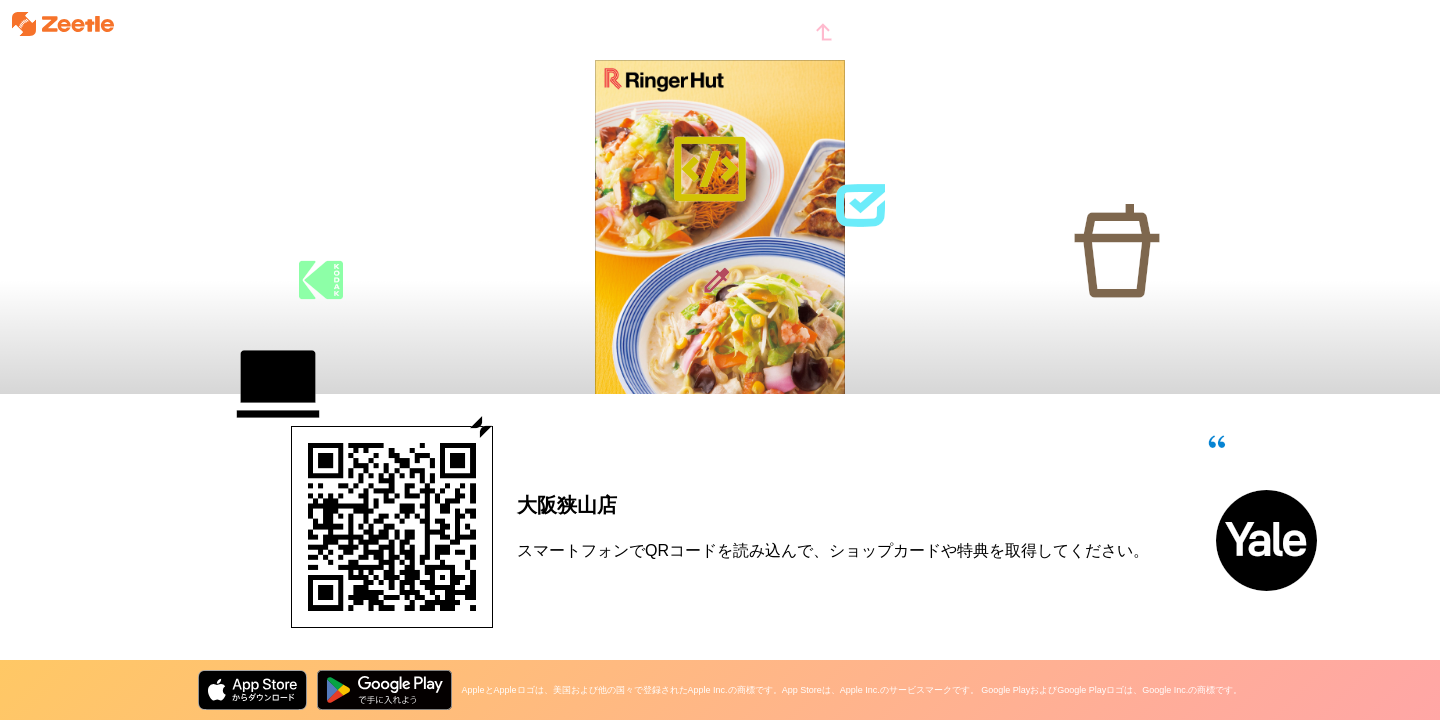 The image size is (1440, 720). What do you see at coordinates (278, 384) in the screenshot?
I see `view device information for macbook` at bounding box center [278, 384].